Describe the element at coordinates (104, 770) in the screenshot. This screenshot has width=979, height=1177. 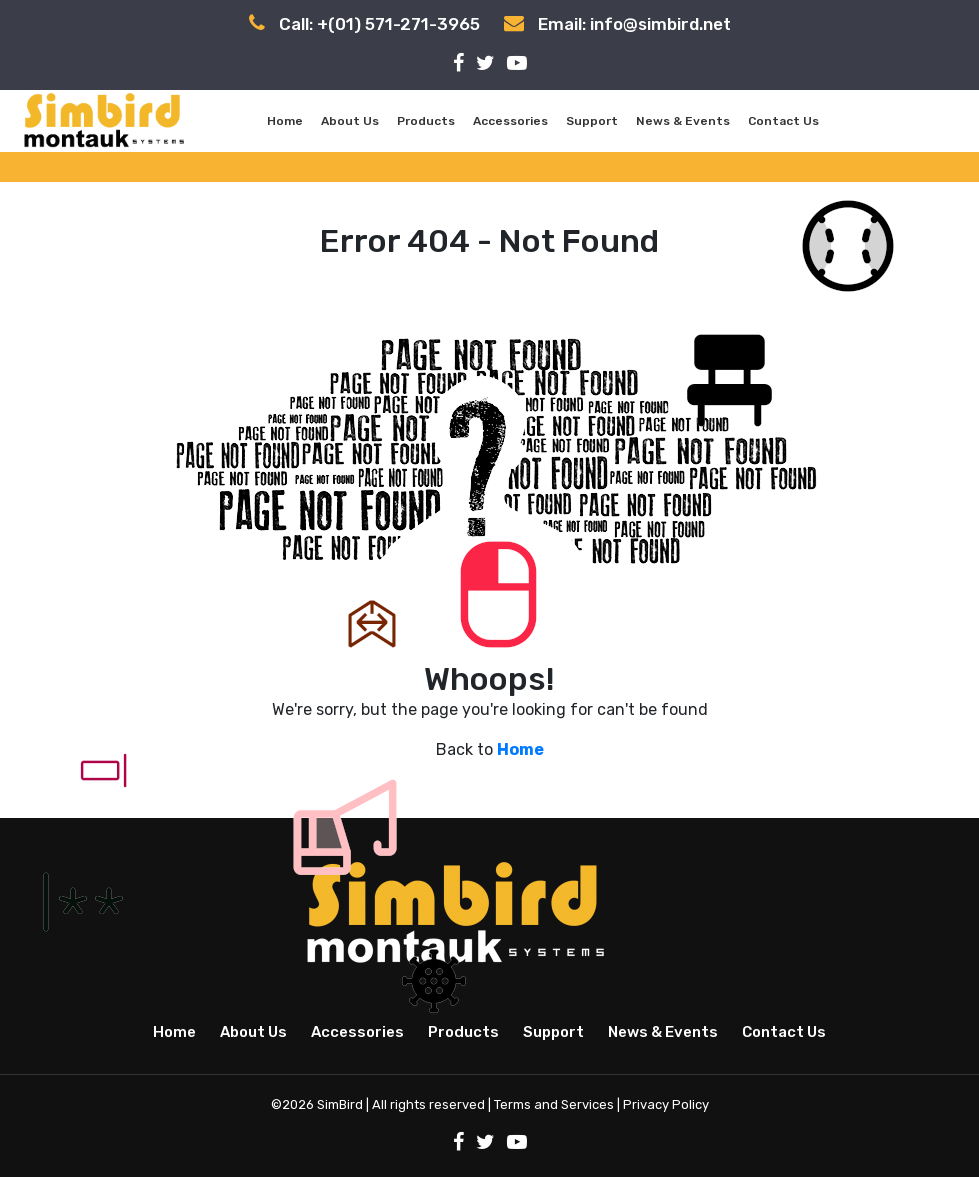
I see `align content to the right` at that location.